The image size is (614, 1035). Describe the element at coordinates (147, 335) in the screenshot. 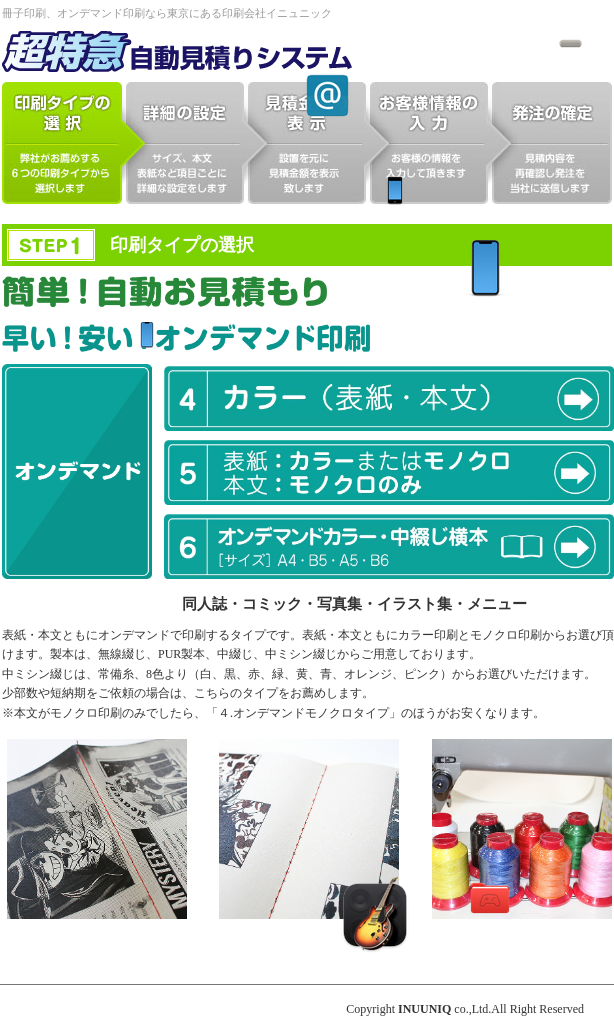

I see `iPhone 13 device icon` at that location.